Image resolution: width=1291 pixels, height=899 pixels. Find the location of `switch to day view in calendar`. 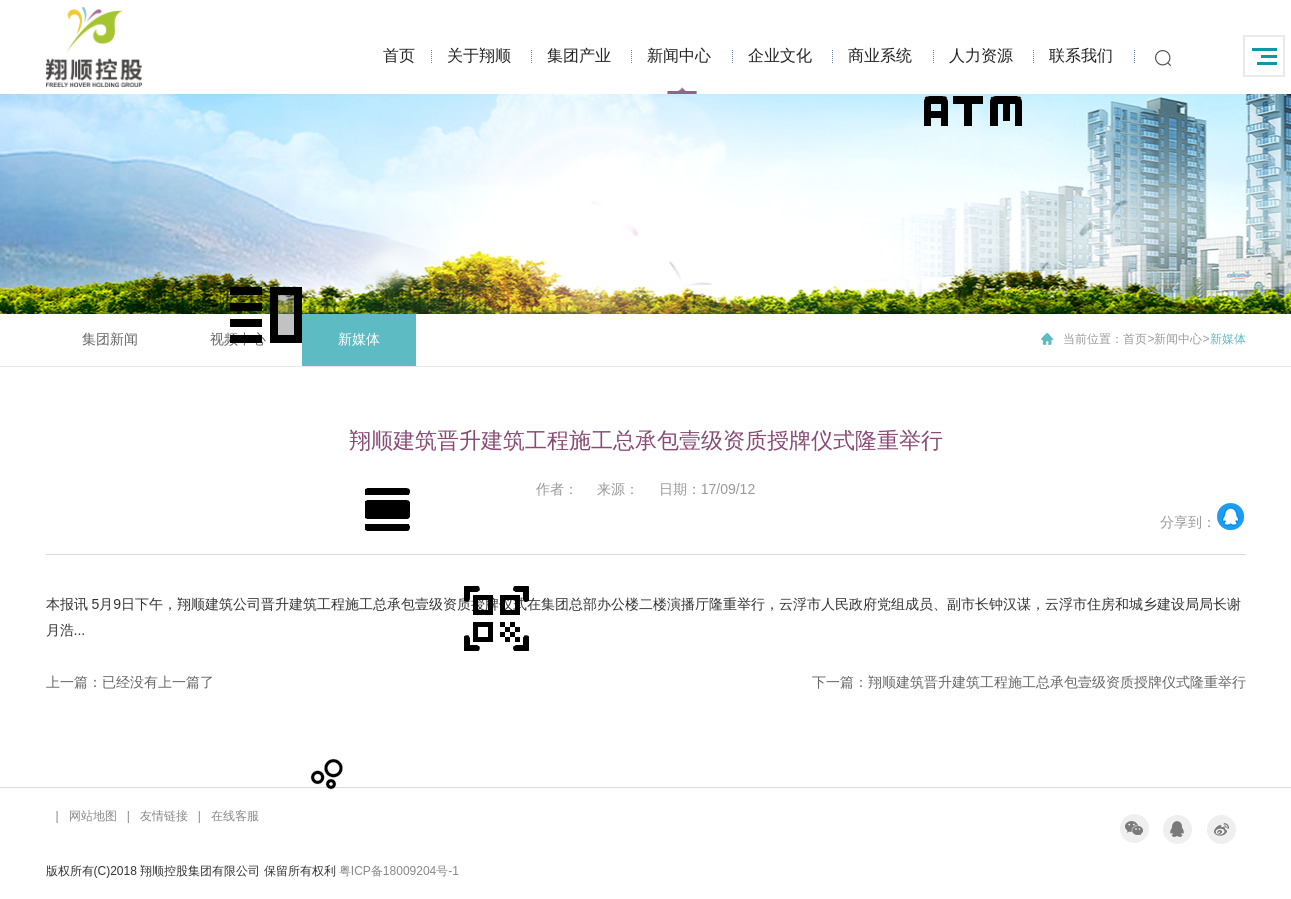

switch to day view in calendar is located at coordinates (388, 509).